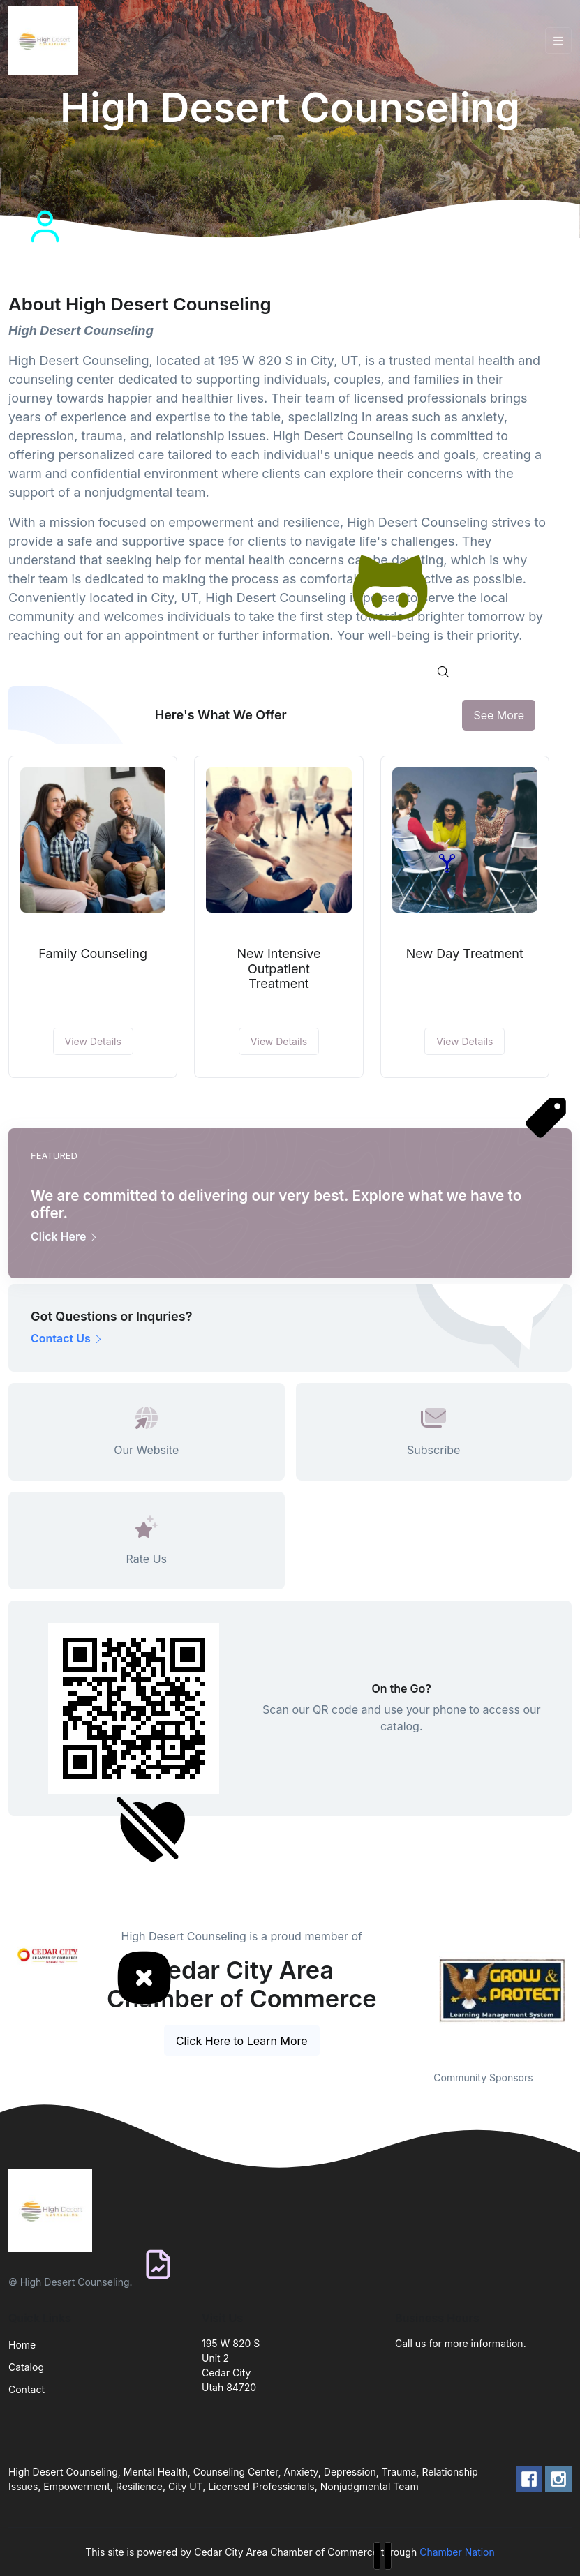 This screenshot has width=580, height=2576. What do you see at coordinates (158, 2264) in the screenshot?
I see `view report or analytics document` at bounding box center [158, 2264].